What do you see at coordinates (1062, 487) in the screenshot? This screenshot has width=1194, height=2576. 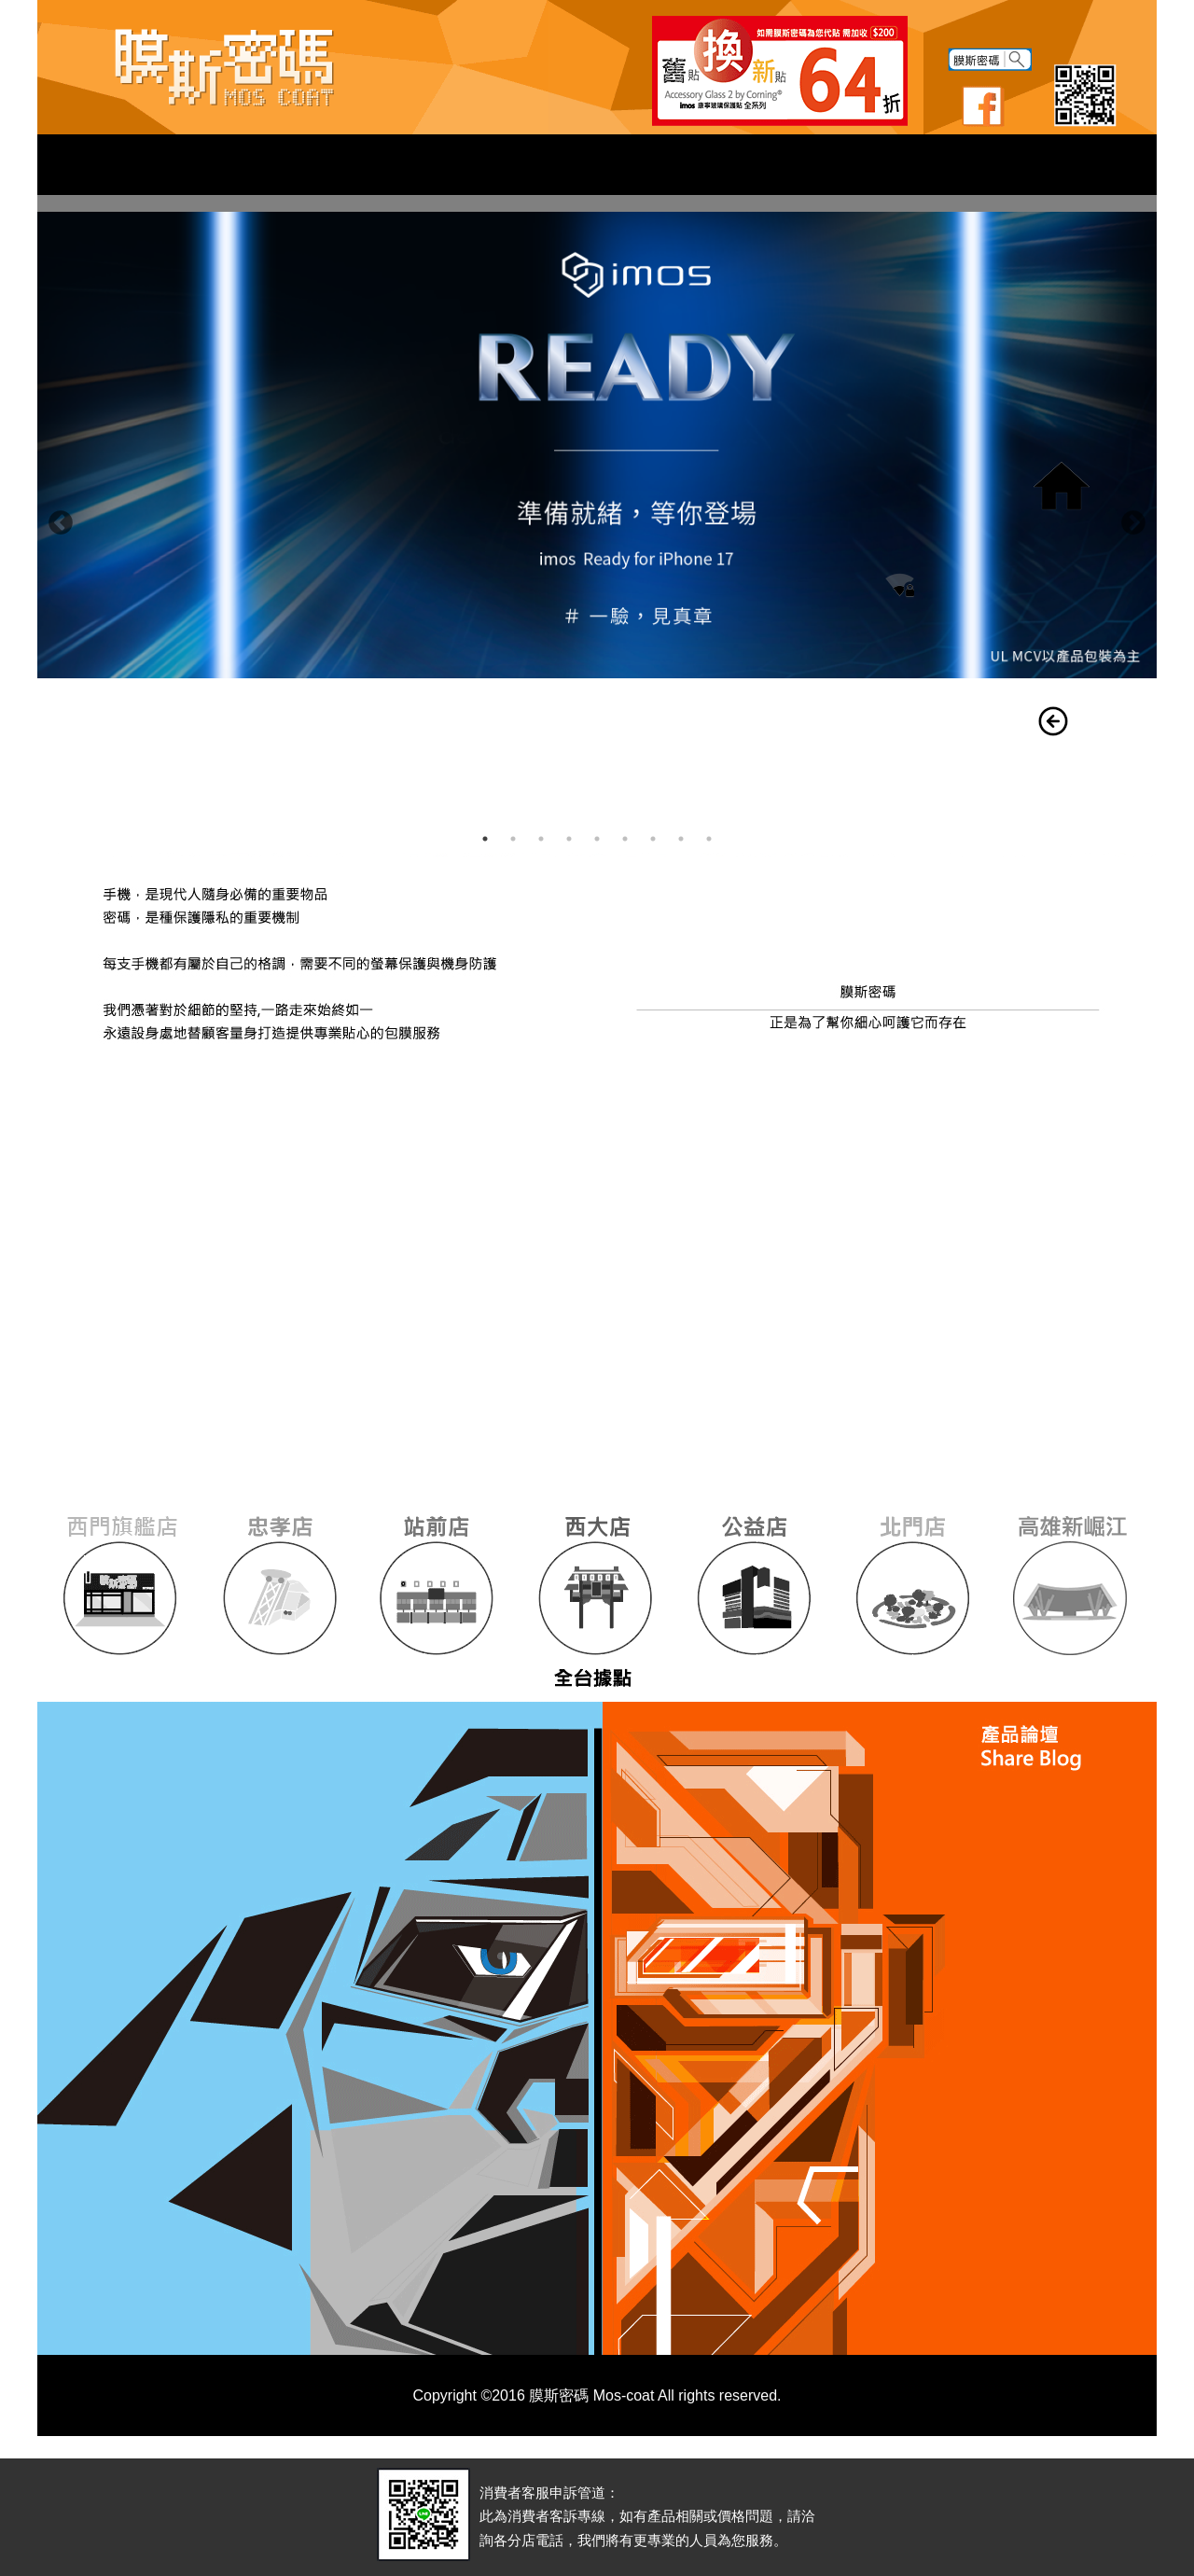 I see `navigate to home screen` at bounding box center [1062, 487].